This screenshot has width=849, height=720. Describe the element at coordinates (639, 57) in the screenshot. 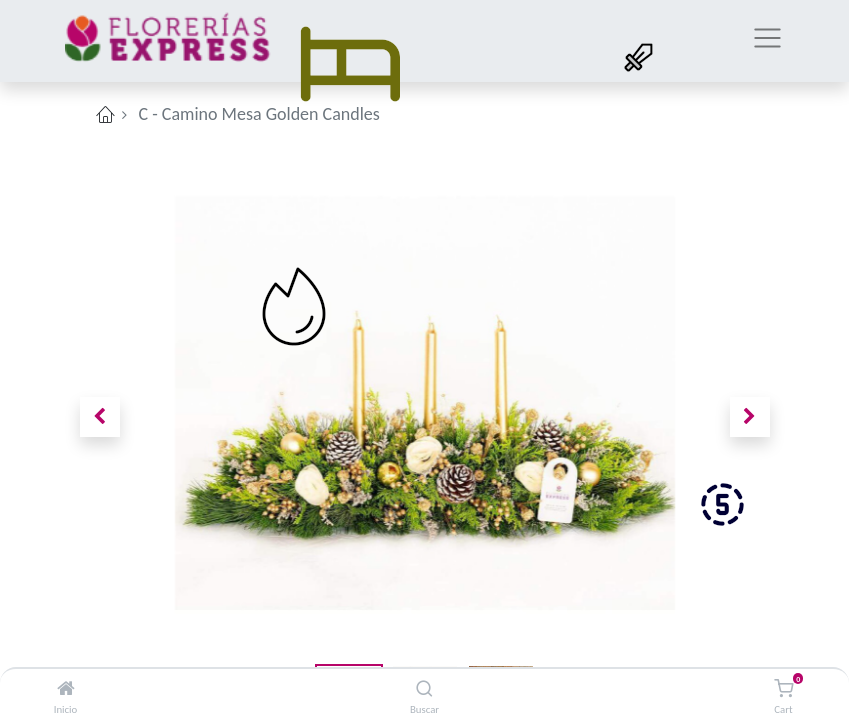

I see `access game or combat features` at that location.